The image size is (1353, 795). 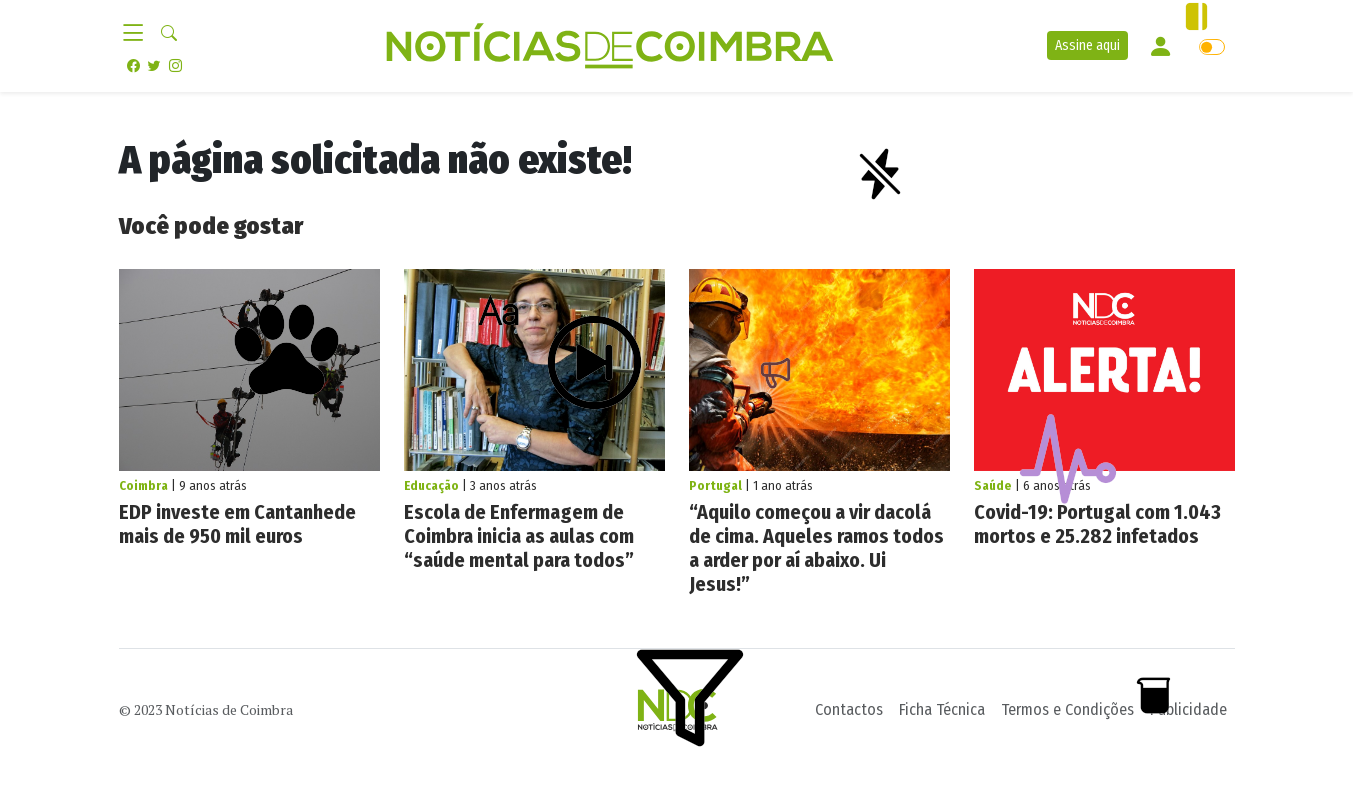 I want to click on make an announcement or broadcast, so click(x=775, y=372).